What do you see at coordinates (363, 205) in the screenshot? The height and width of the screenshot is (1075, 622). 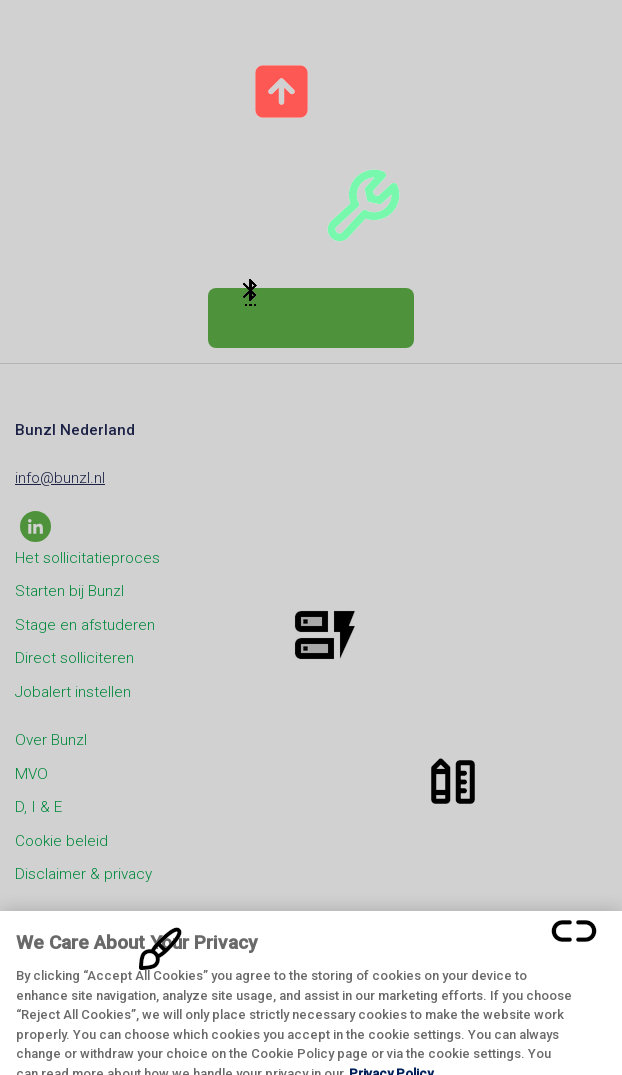 I see `access settings or configuration options` at bounding box center [363, 205].